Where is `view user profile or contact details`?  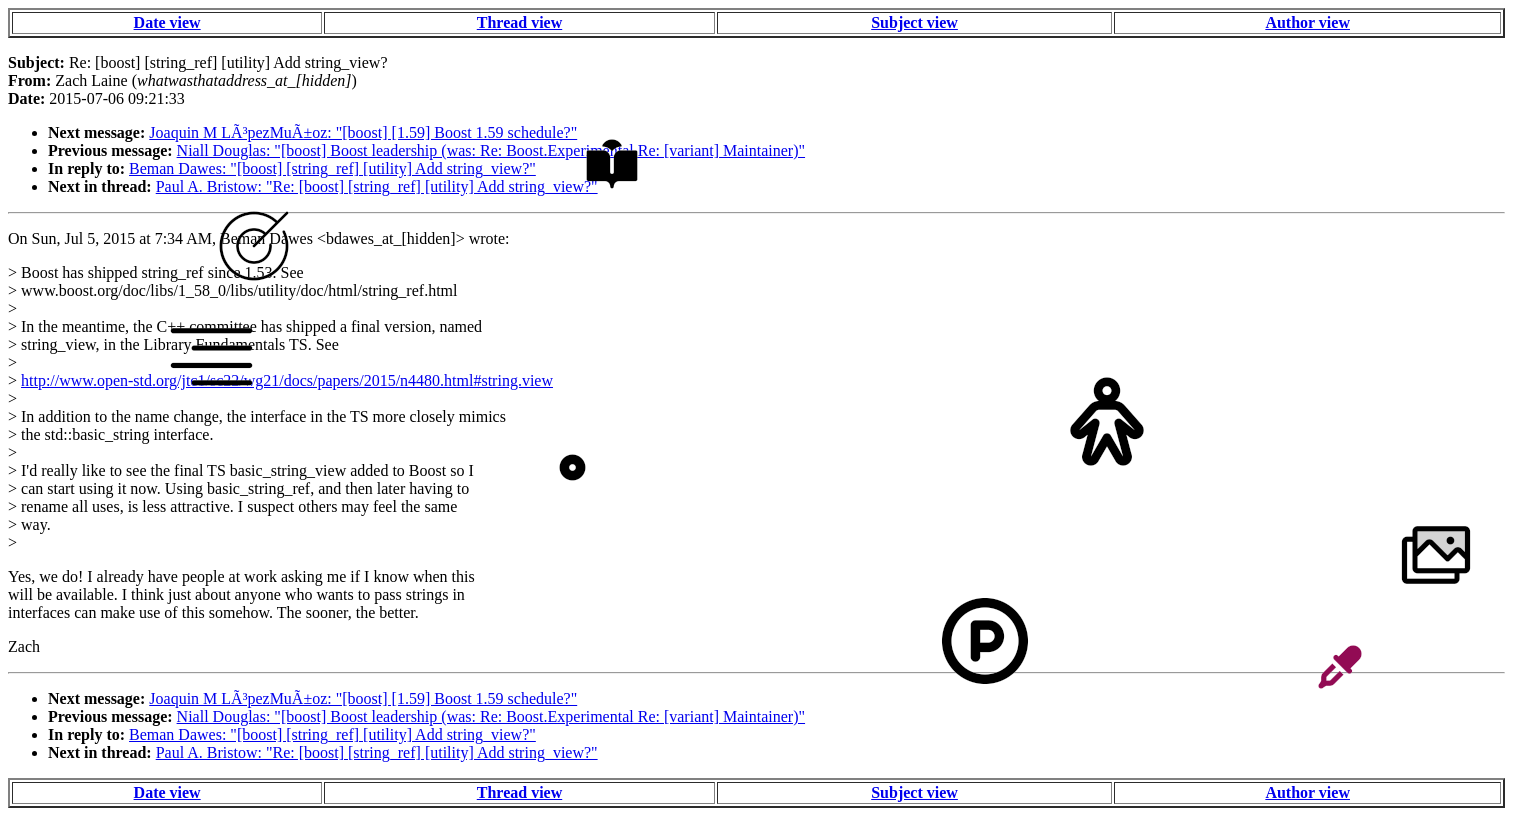 view user profile or contact details is located at coordinates (612, 163).